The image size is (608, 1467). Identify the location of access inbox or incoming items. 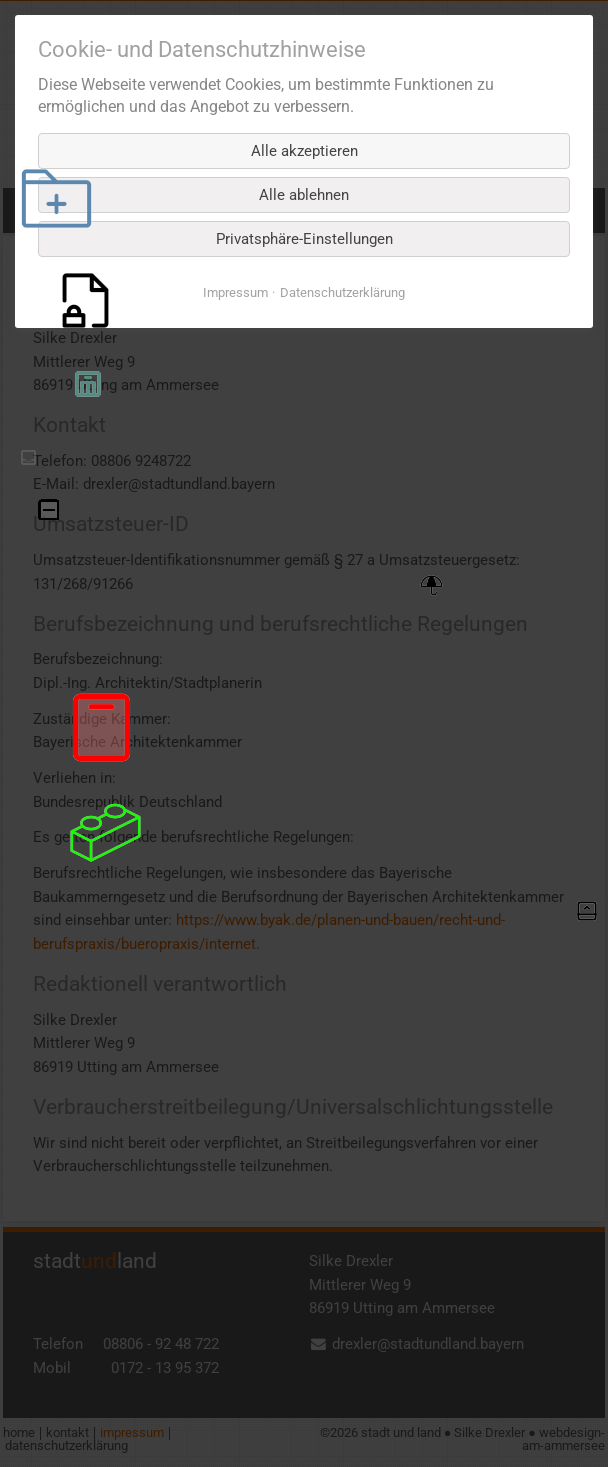
(28, 457).